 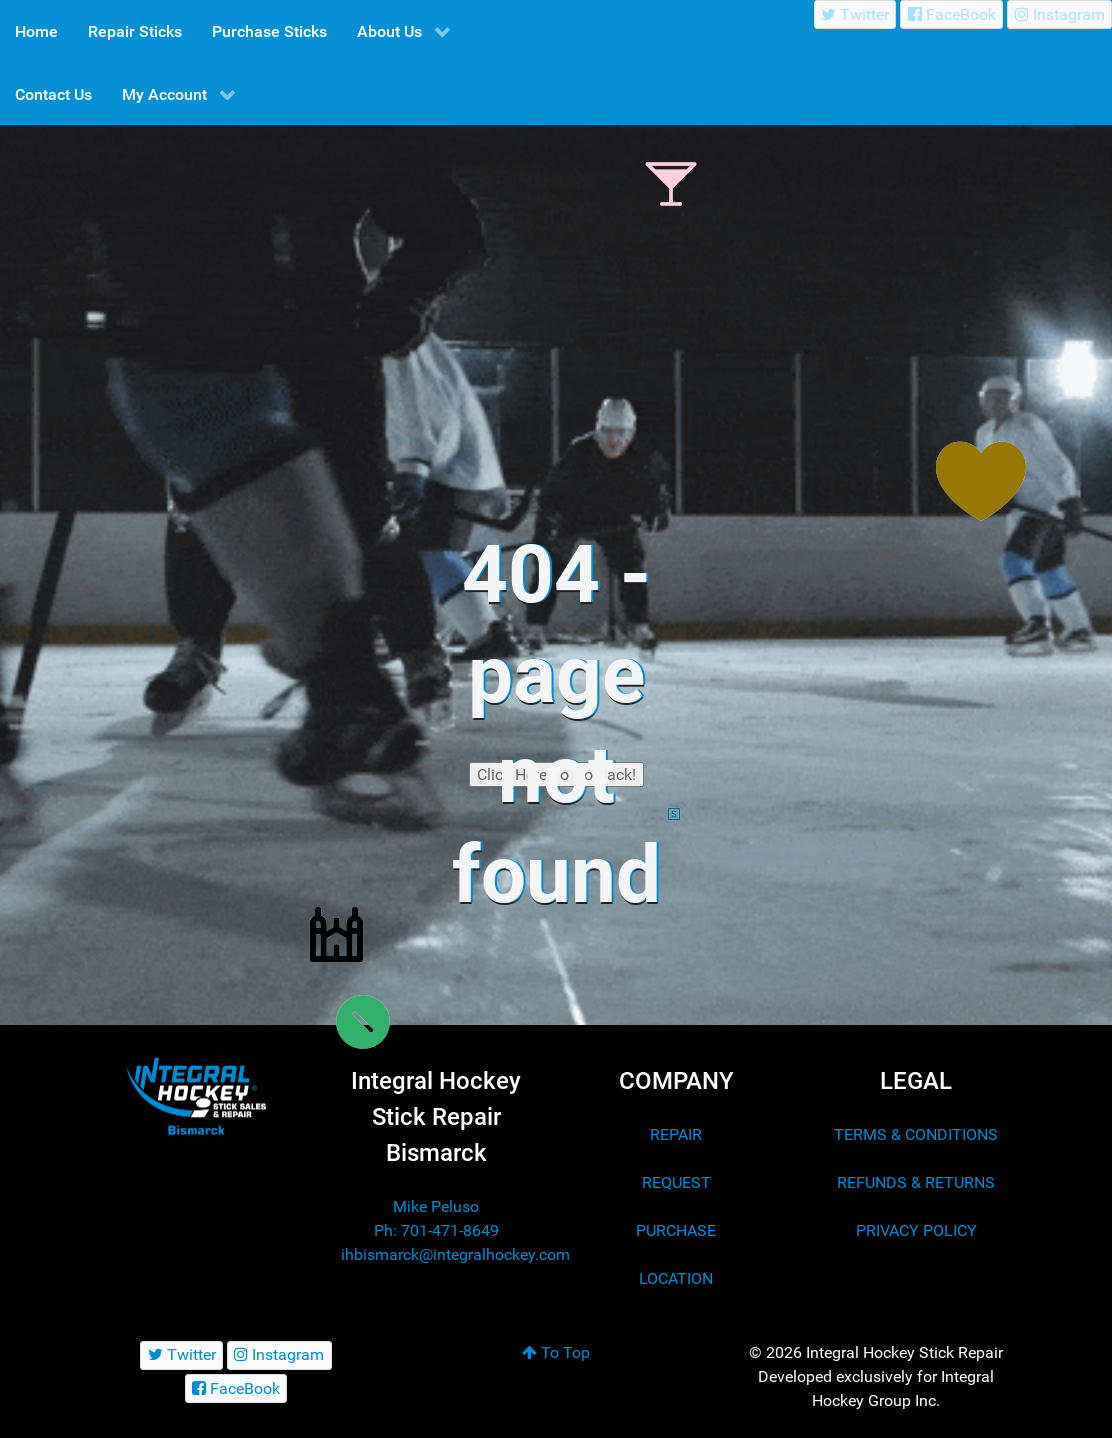 What do you see at coordinates (671, 184) in the screenshot?
I see `access bar or cocktail menu` at bounding box center [671, 184].